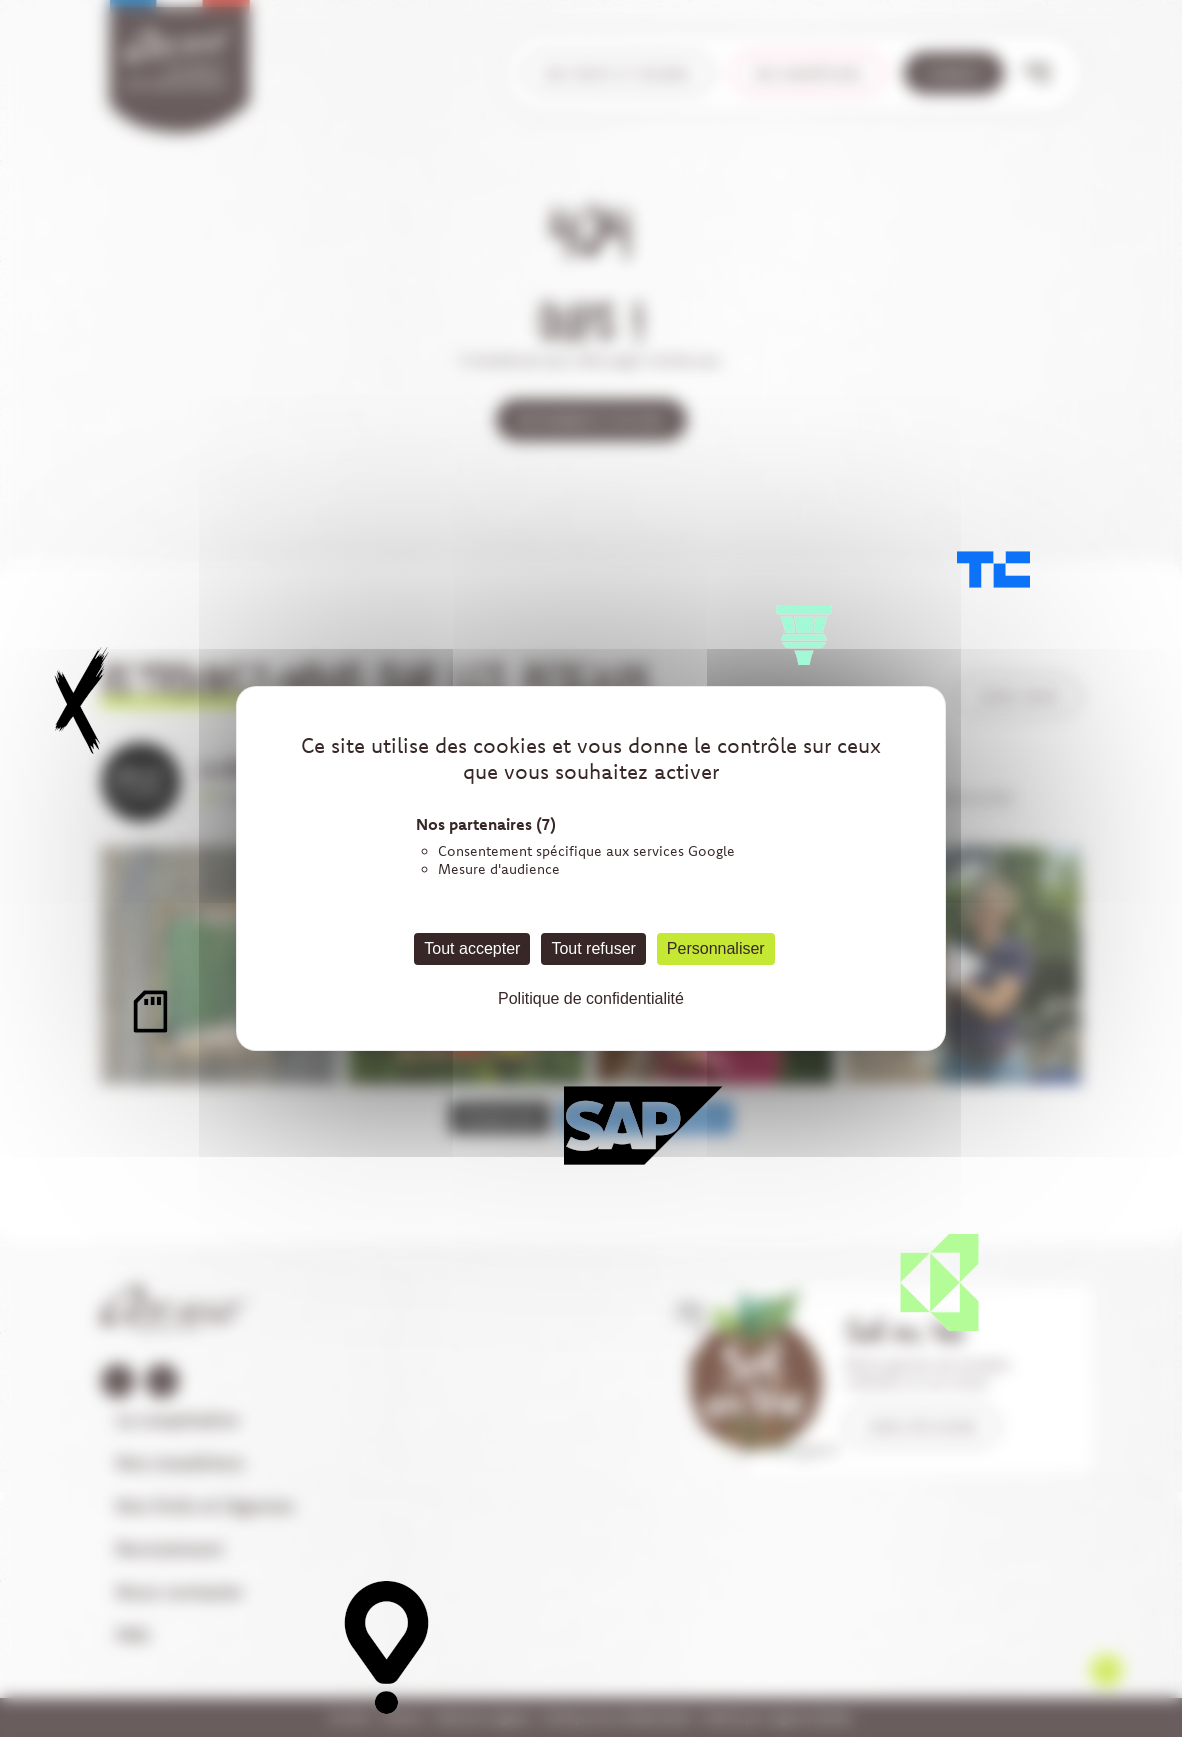  Describe the element at coordinates (939, 1282) in the screenshot. I see `kyocera brand logo` at that location.